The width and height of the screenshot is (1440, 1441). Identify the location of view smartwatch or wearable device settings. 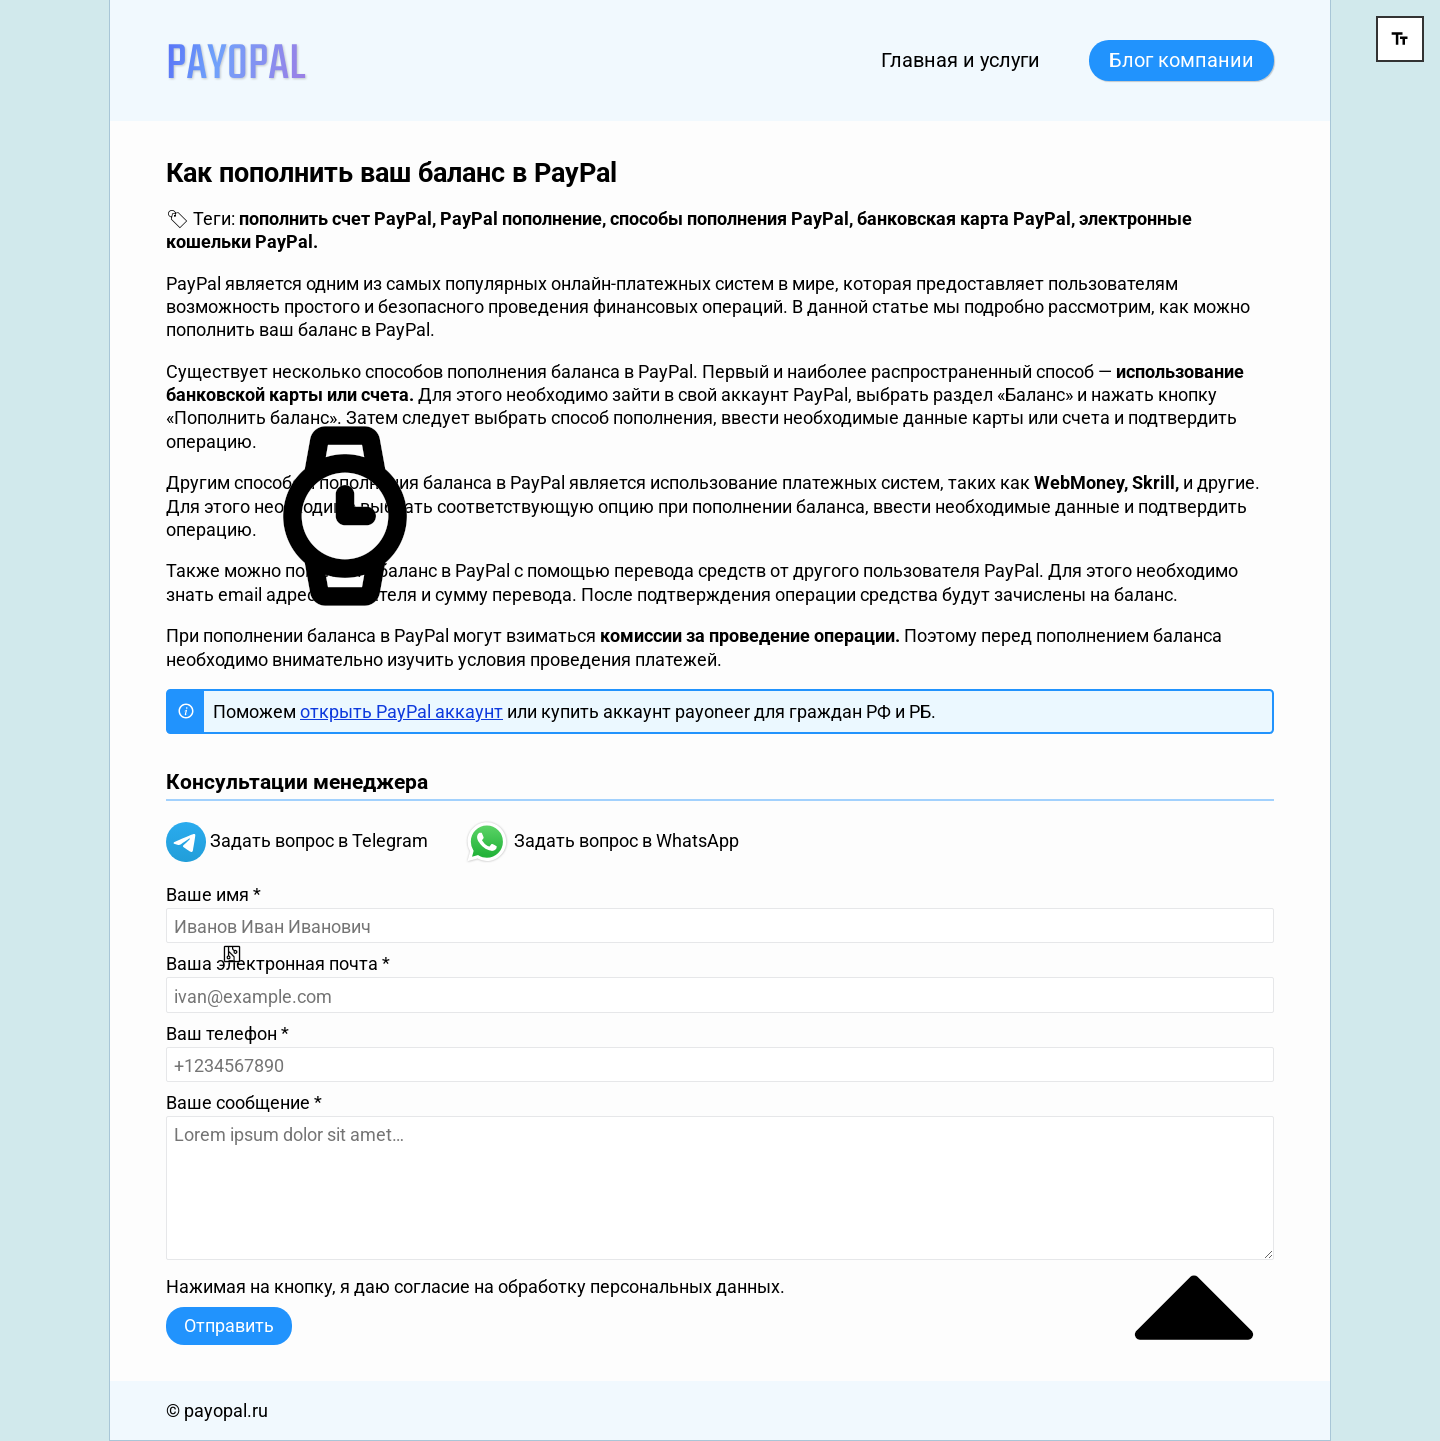
(345, 516).